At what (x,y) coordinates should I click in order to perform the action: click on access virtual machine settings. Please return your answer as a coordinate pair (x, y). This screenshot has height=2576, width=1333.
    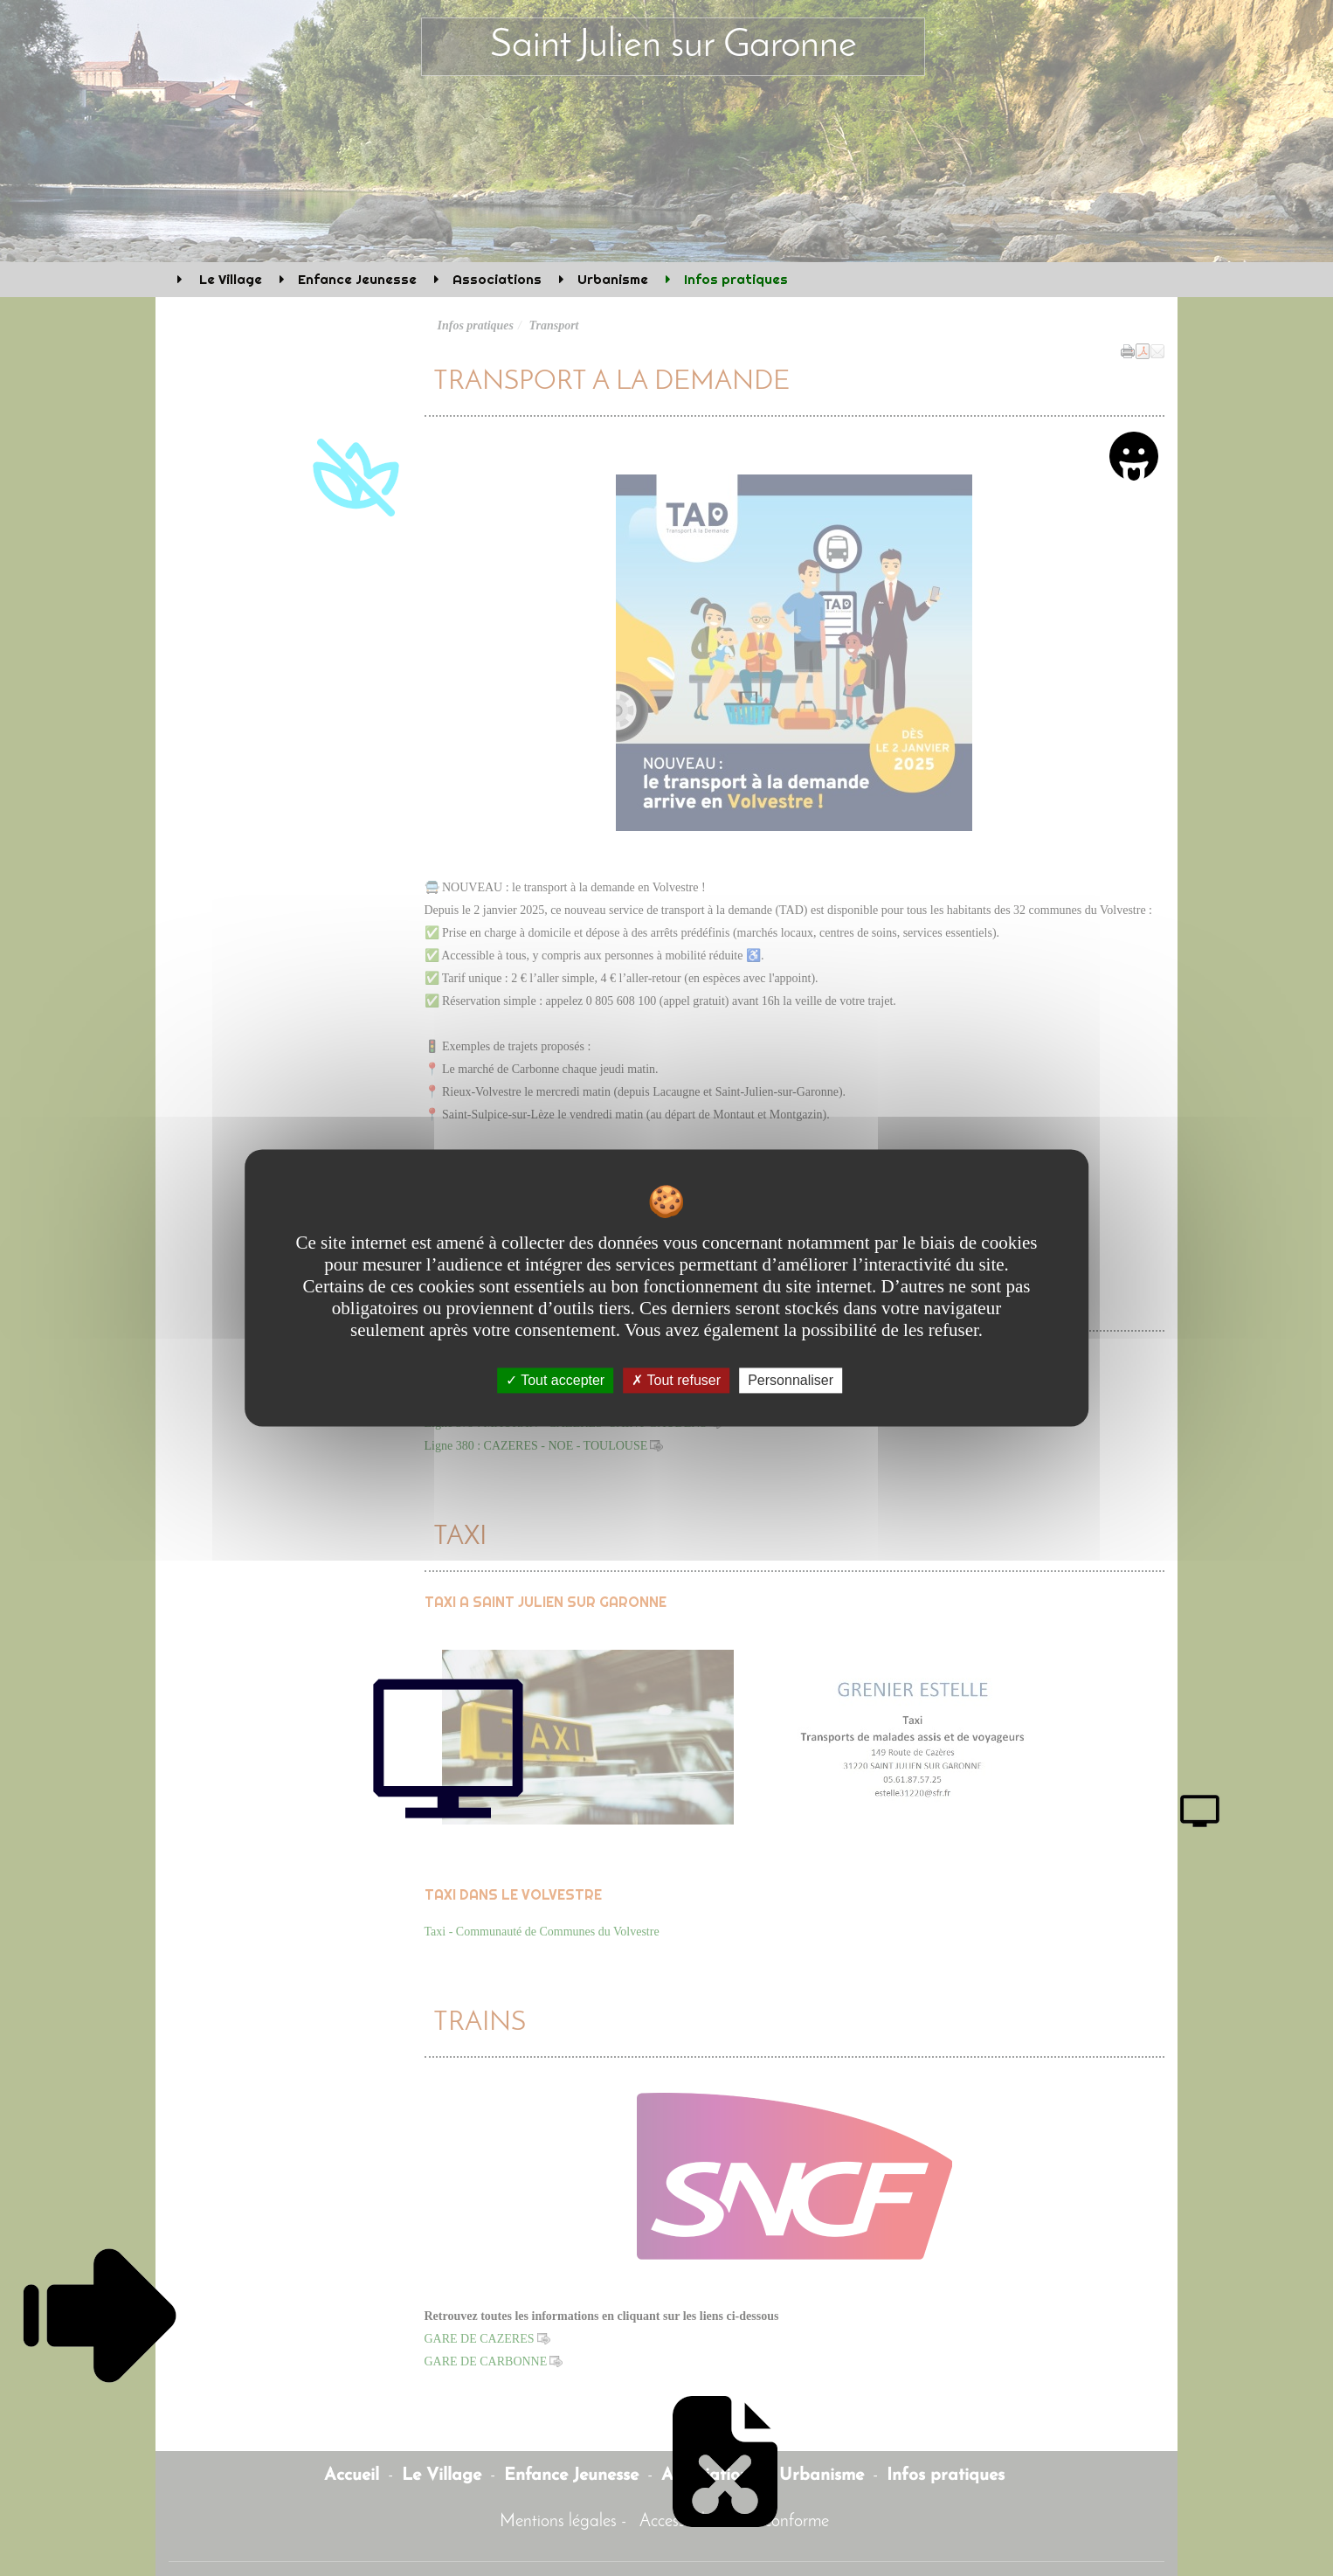
    Looking at the image, I should click on (448, 1743).